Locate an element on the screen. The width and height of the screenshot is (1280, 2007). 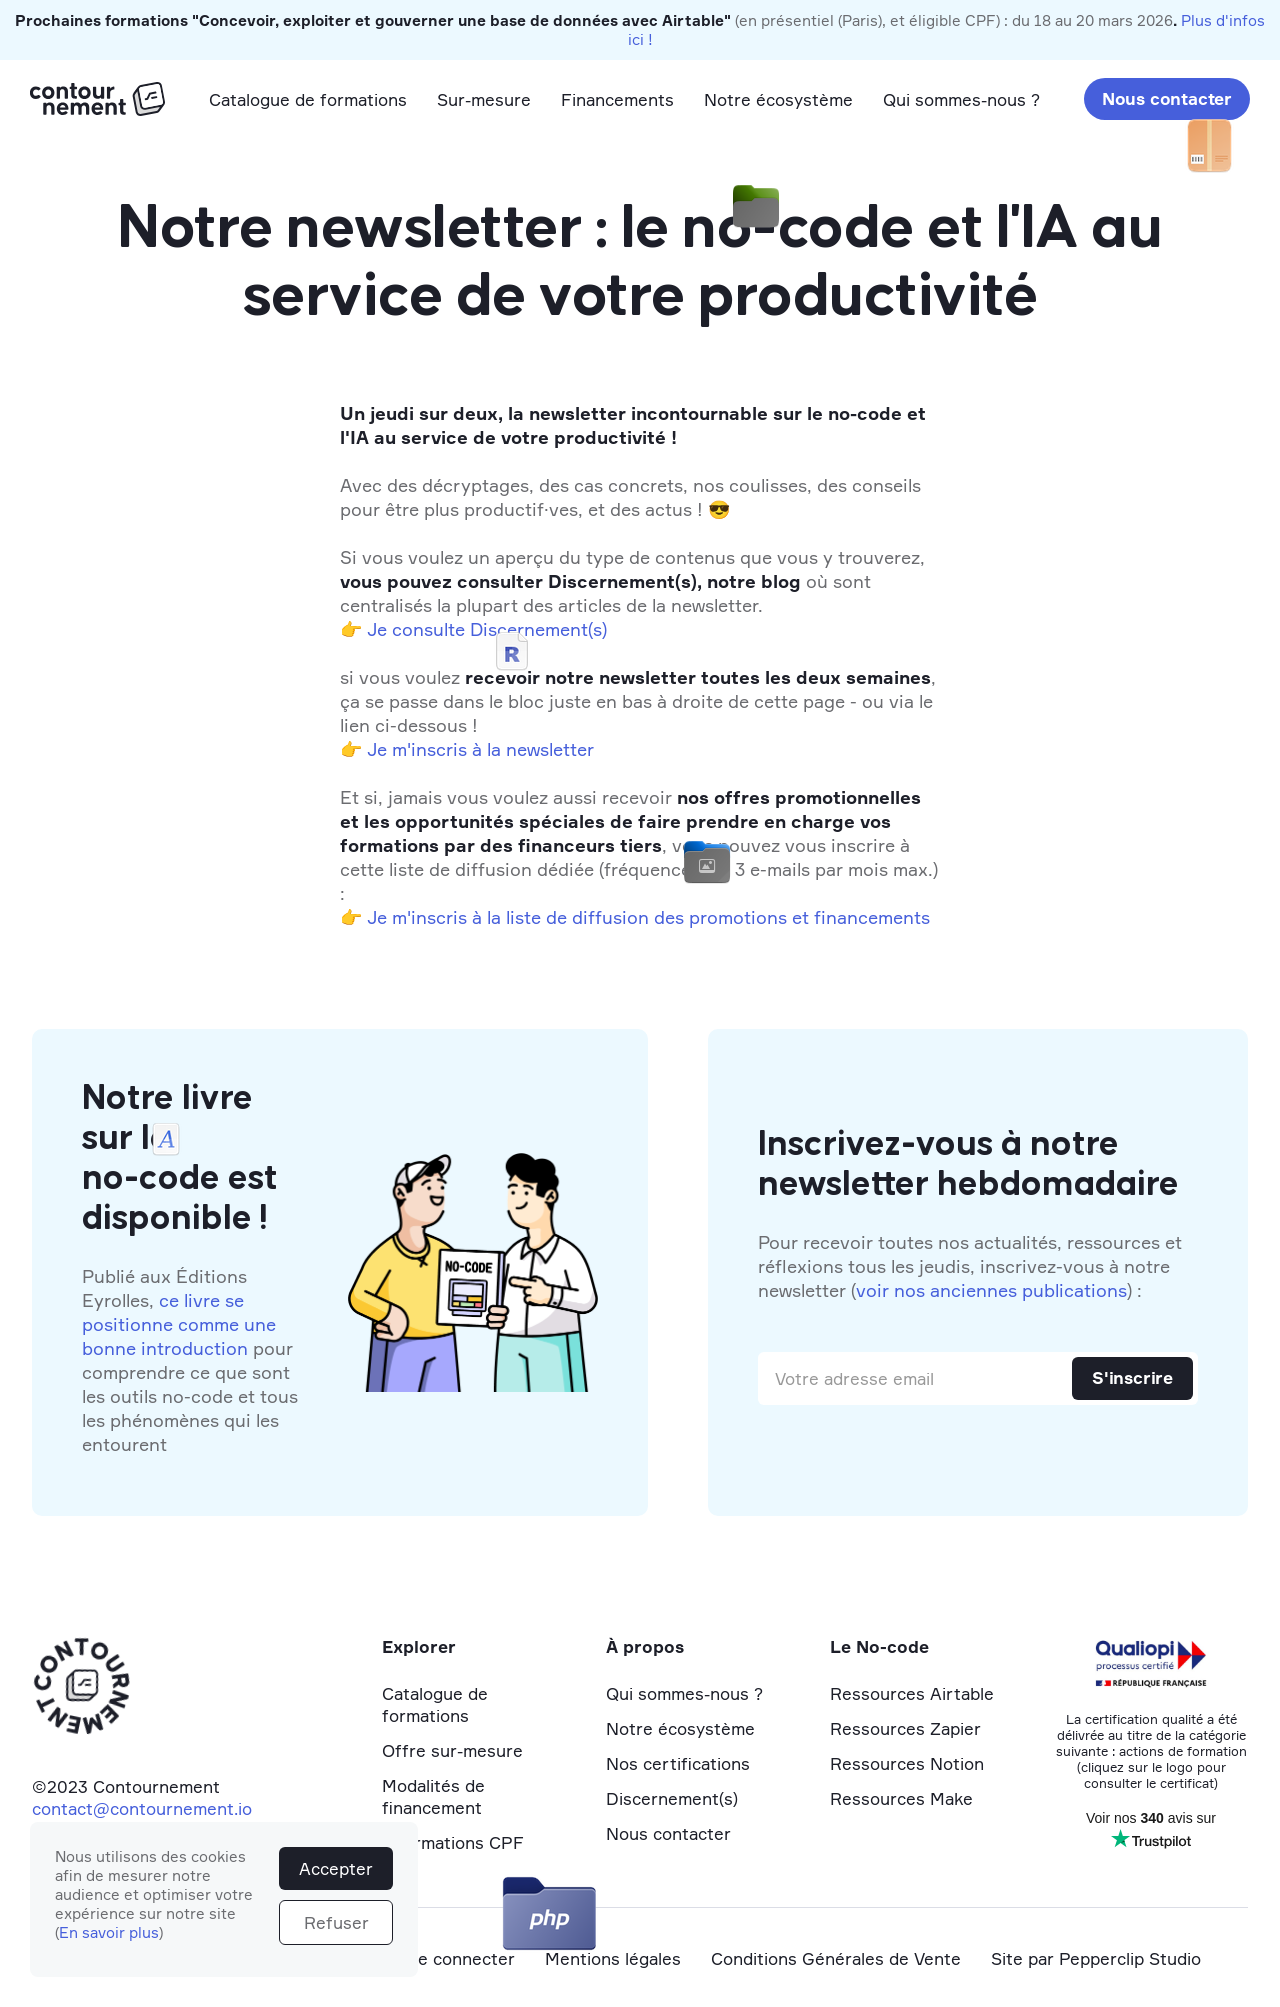
an OpenType font file is located at coordinates (166, 1139).